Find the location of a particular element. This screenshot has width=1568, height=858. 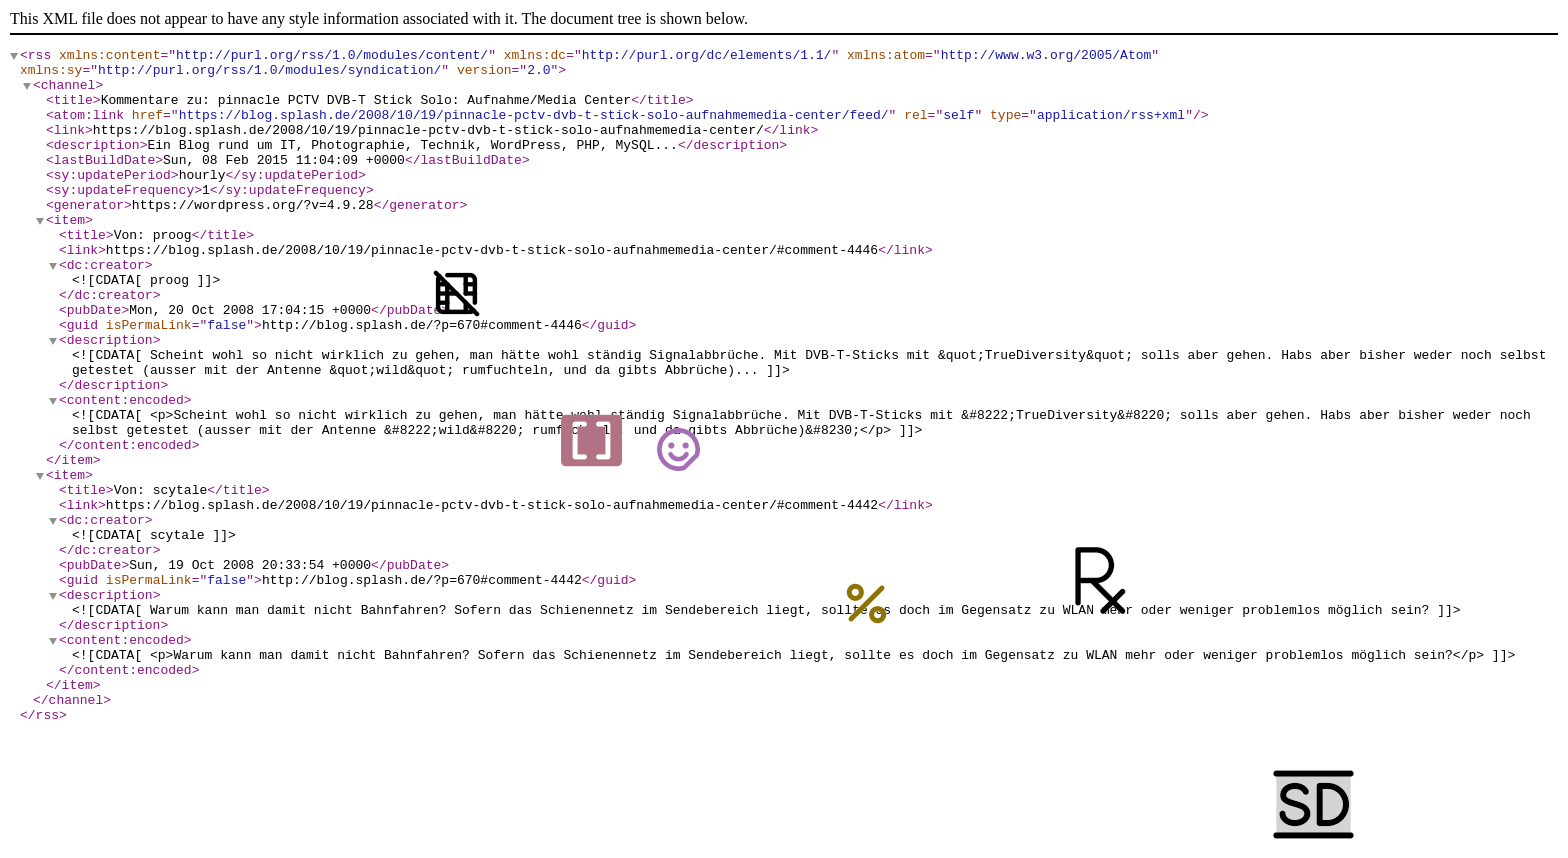

format text as code or array is located at coordinates (591, 440).